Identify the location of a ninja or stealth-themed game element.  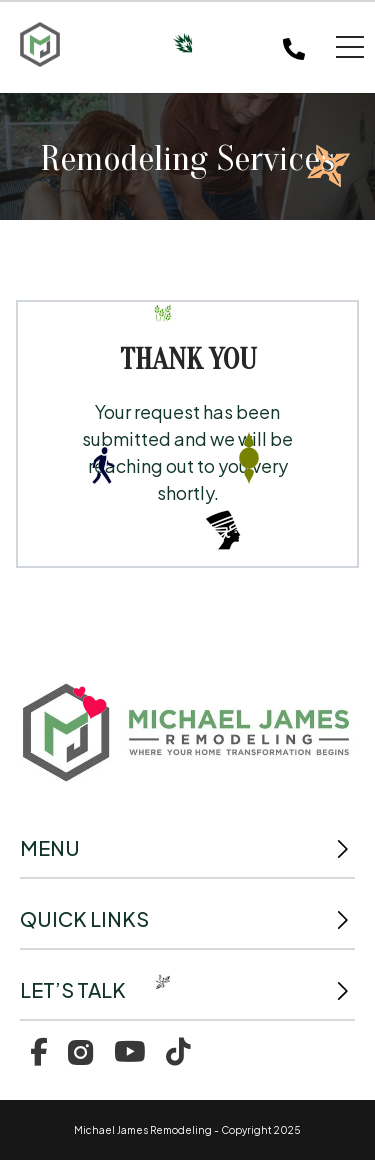
(329, 166).